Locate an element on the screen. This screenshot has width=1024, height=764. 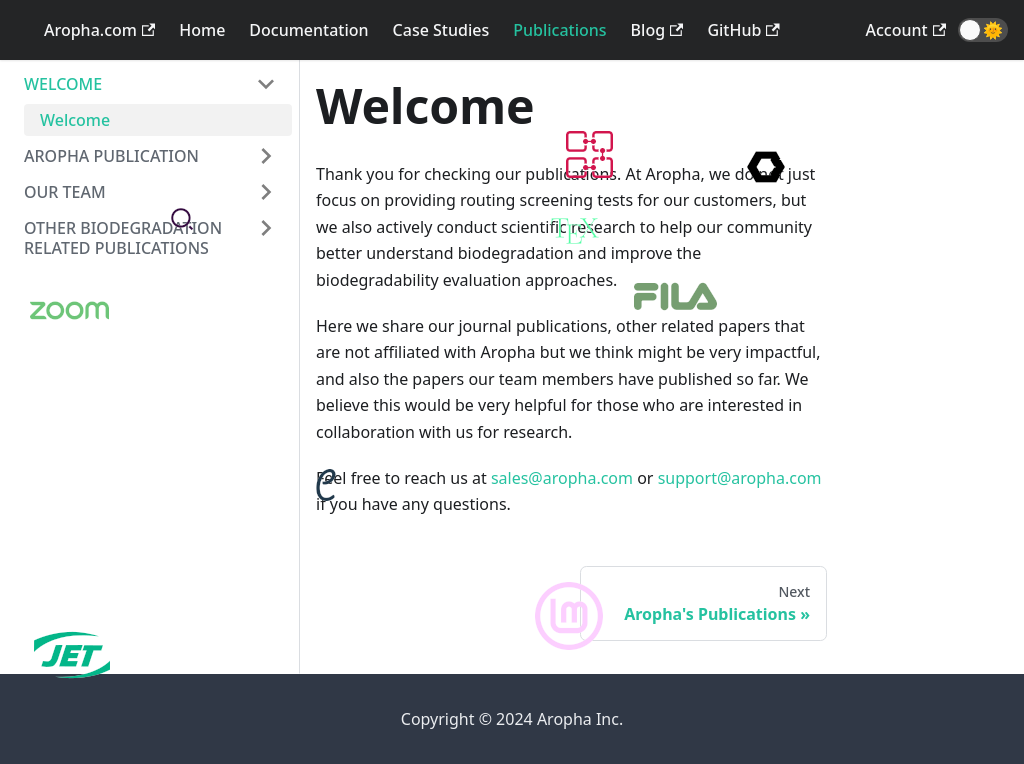
search for content or items is located at coordinates (182, 219).